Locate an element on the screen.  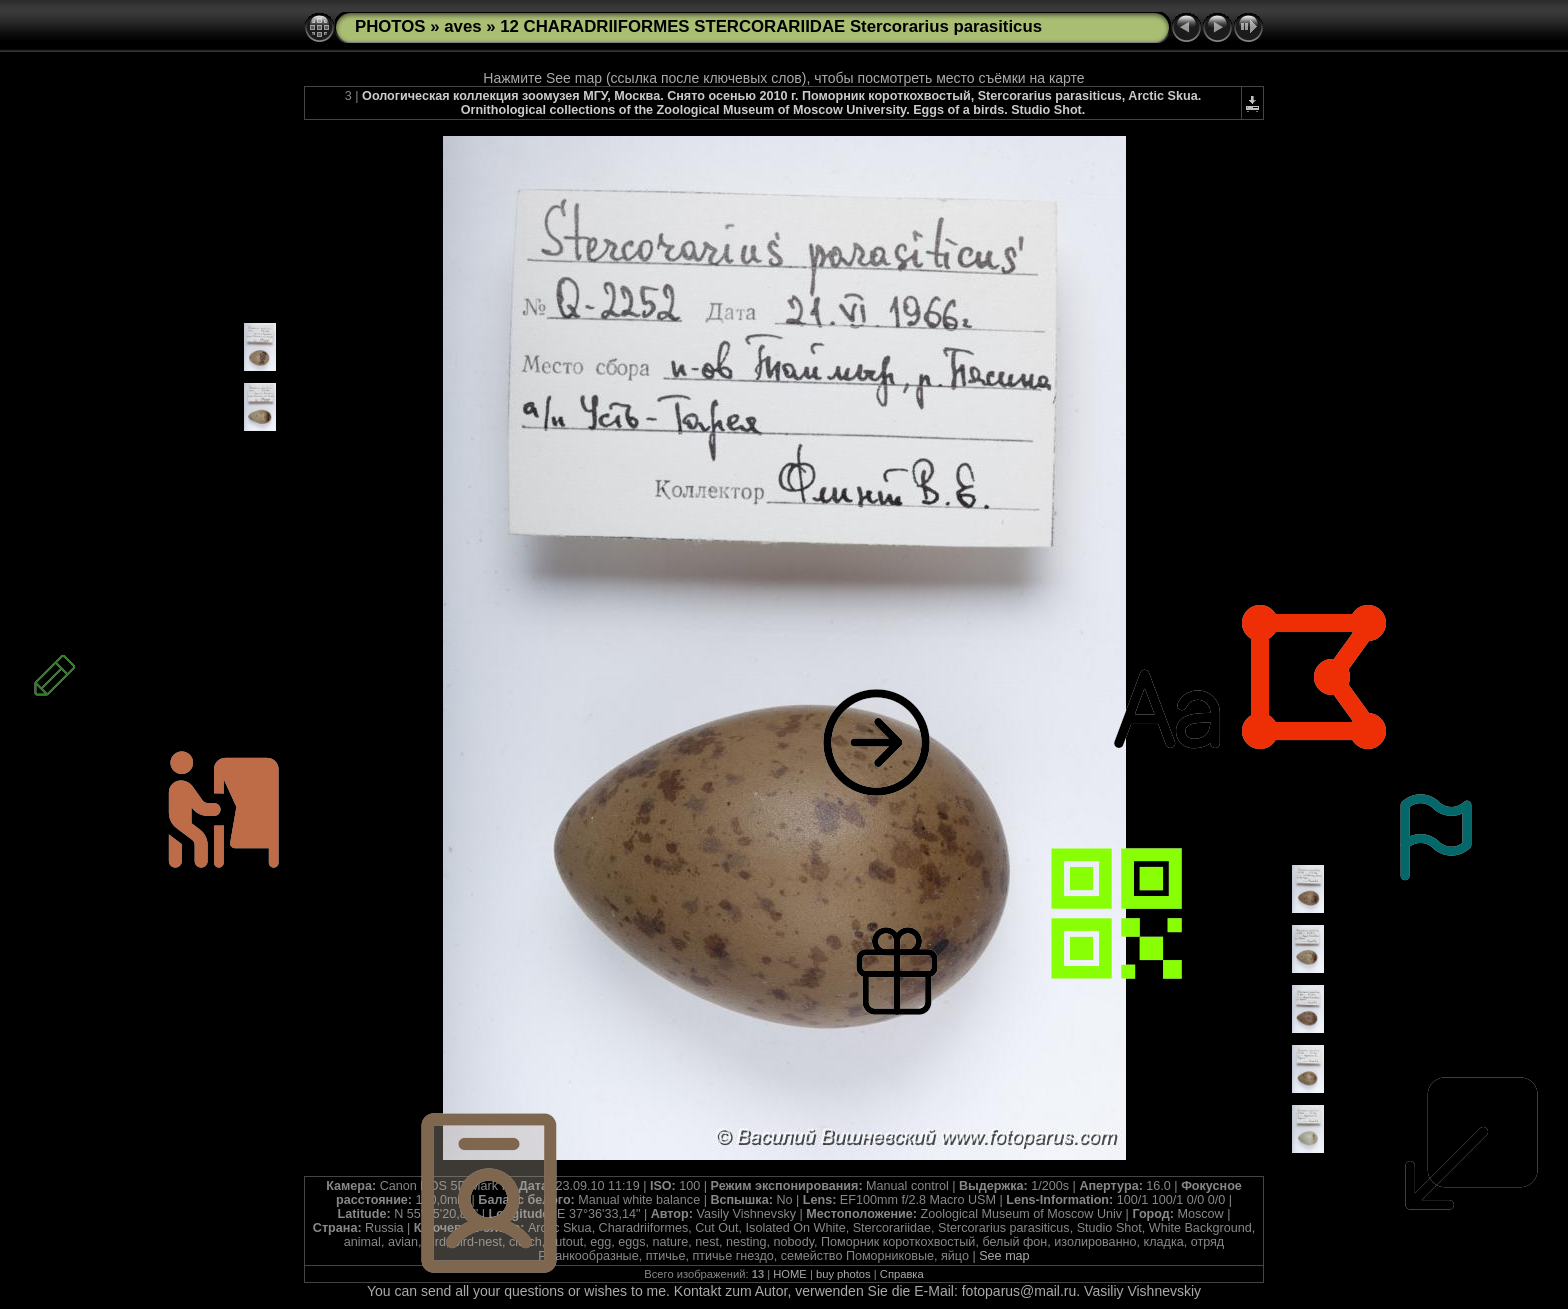
scan or generate a QR code is located at coordinates (1116, 913).